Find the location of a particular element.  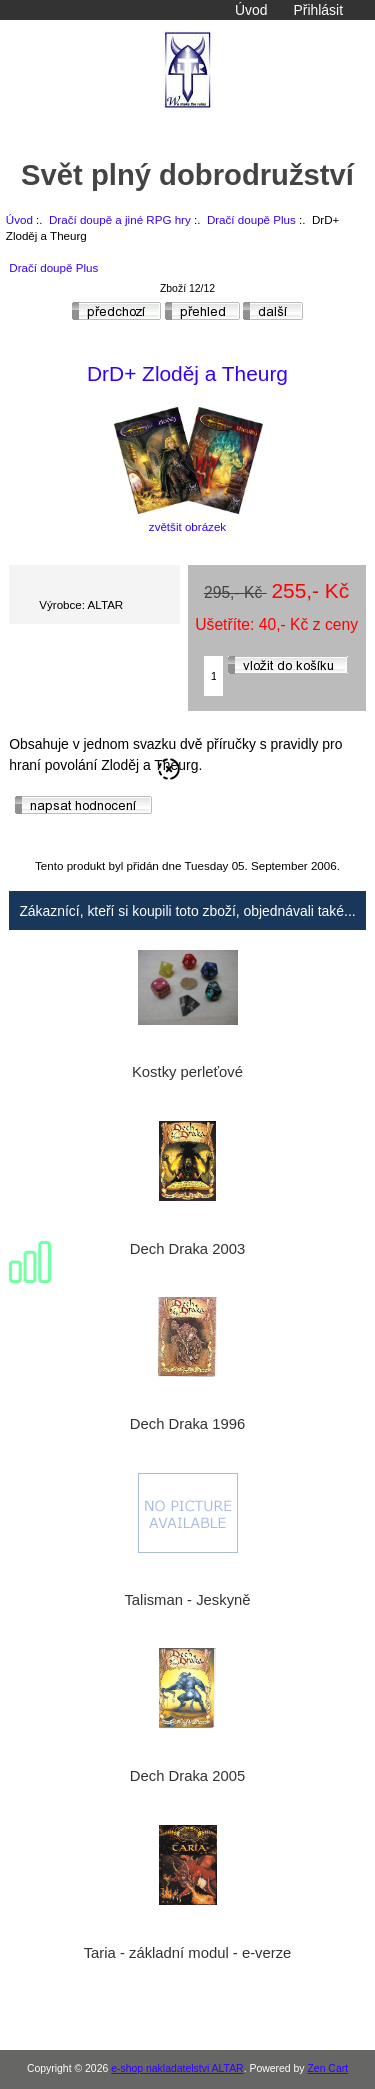

cancel or stop a process in progress is located at coordinates (169, 769).